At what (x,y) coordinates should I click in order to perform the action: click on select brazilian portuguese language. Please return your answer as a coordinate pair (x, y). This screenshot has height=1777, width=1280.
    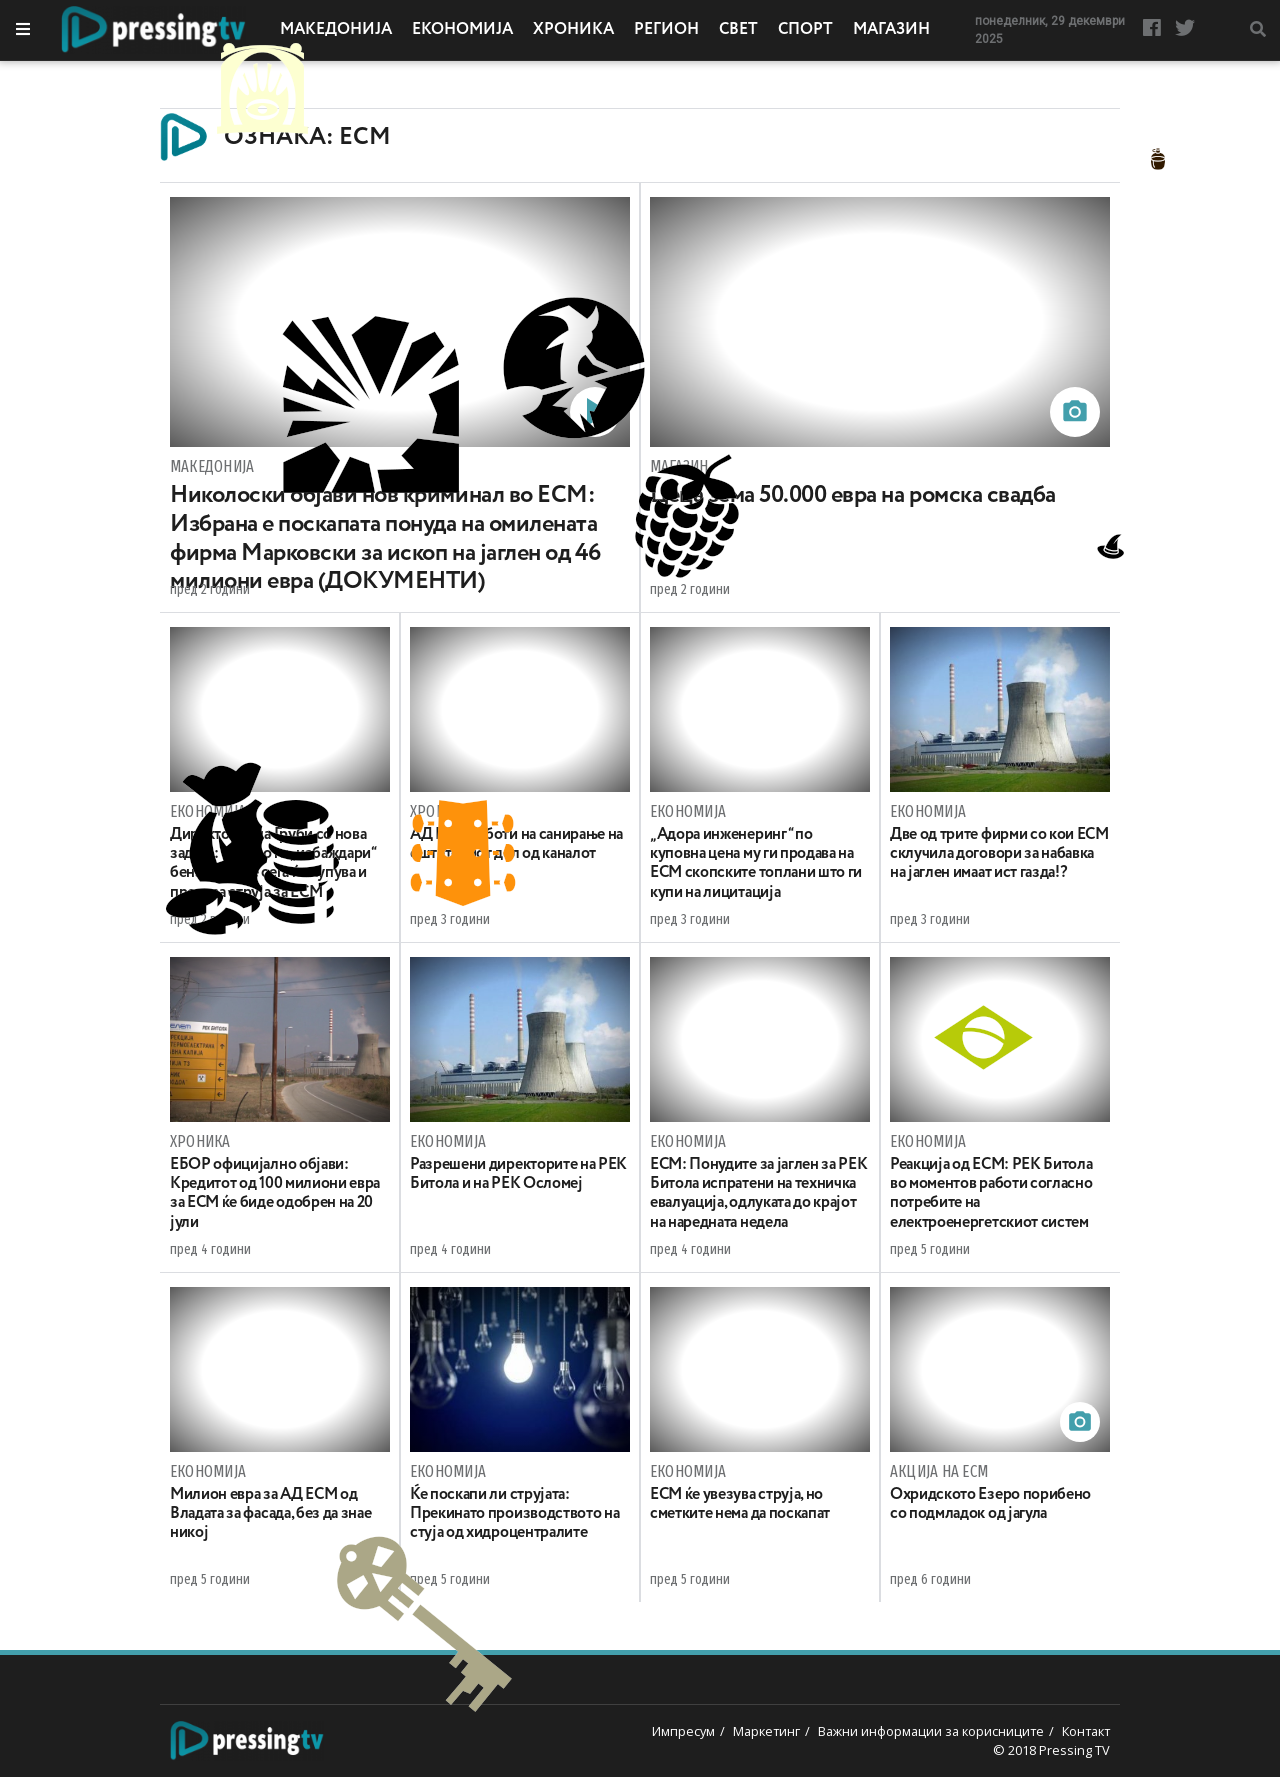
    Looking at the image, I should click on (983, 1037).